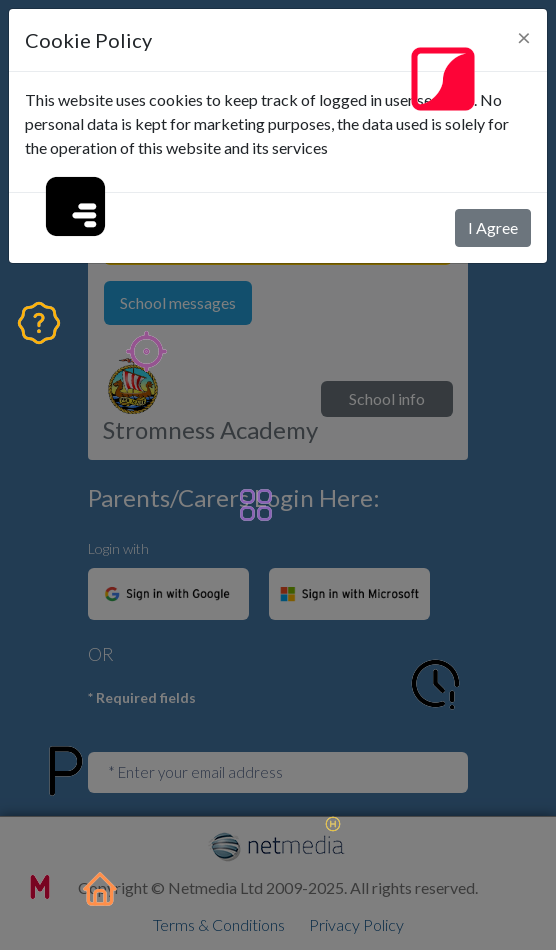 The width and height of the screenshot is (556, 950). I want to click on navigate to the home screen, so click(100, 889).